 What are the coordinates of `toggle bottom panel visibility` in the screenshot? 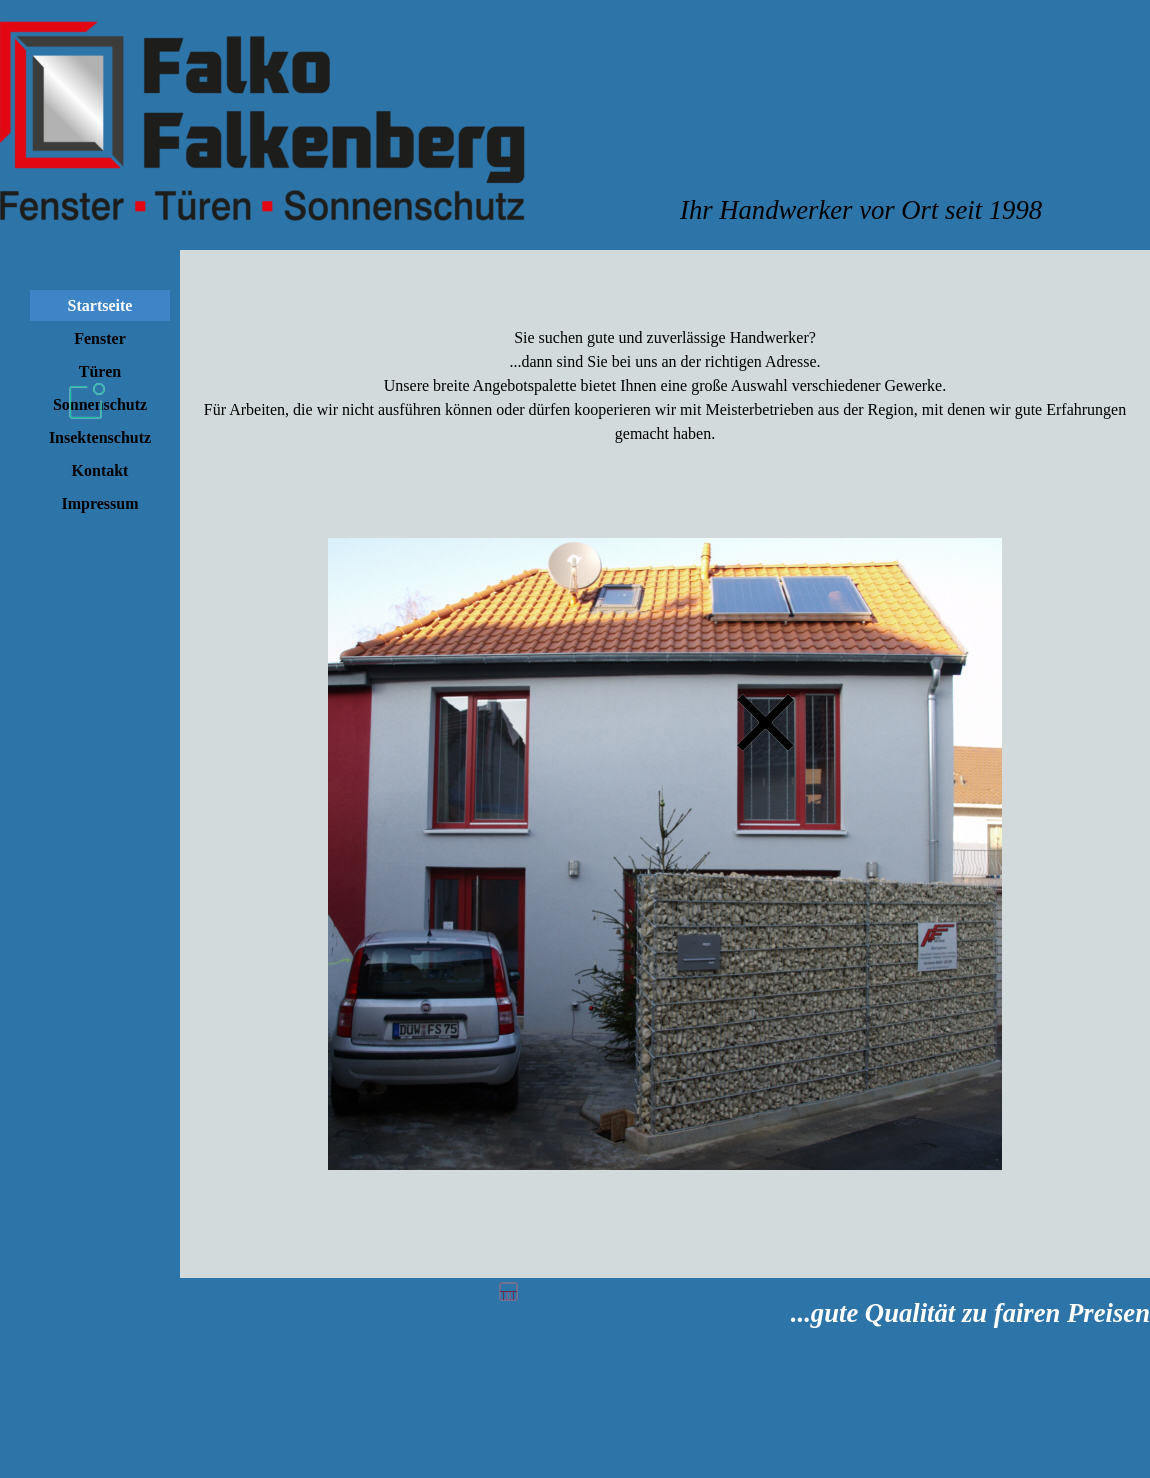 It's located at (508, 1291).